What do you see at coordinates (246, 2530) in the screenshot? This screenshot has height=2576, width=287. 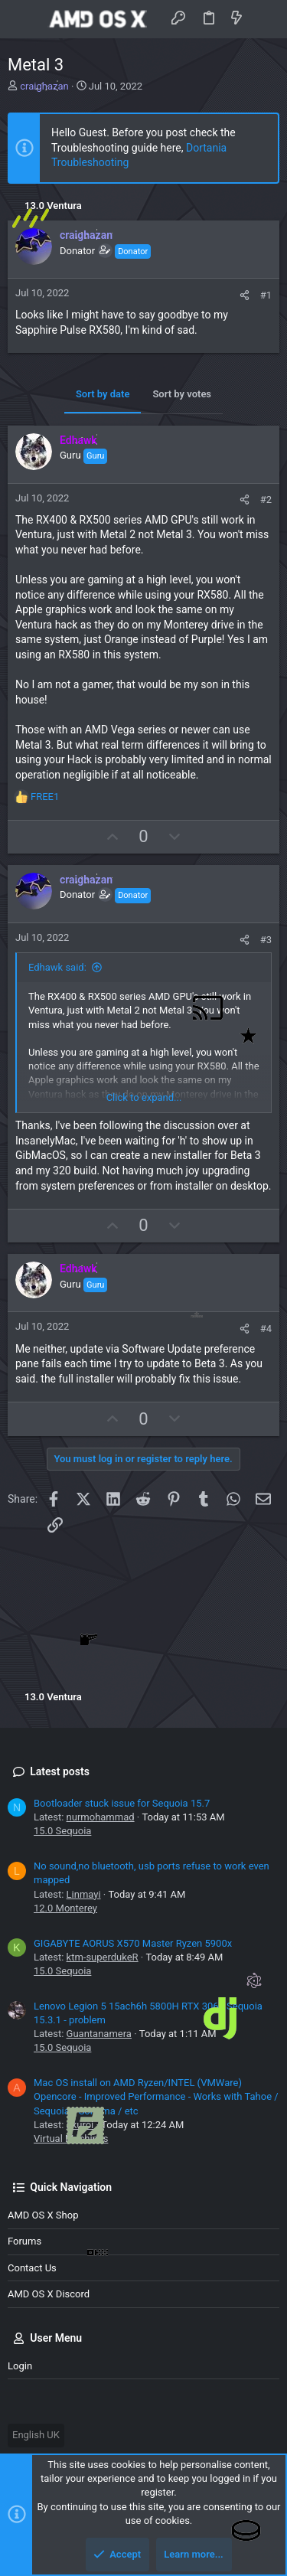 I see `view your coin balance or currency` at bounding box center [246, 2530].